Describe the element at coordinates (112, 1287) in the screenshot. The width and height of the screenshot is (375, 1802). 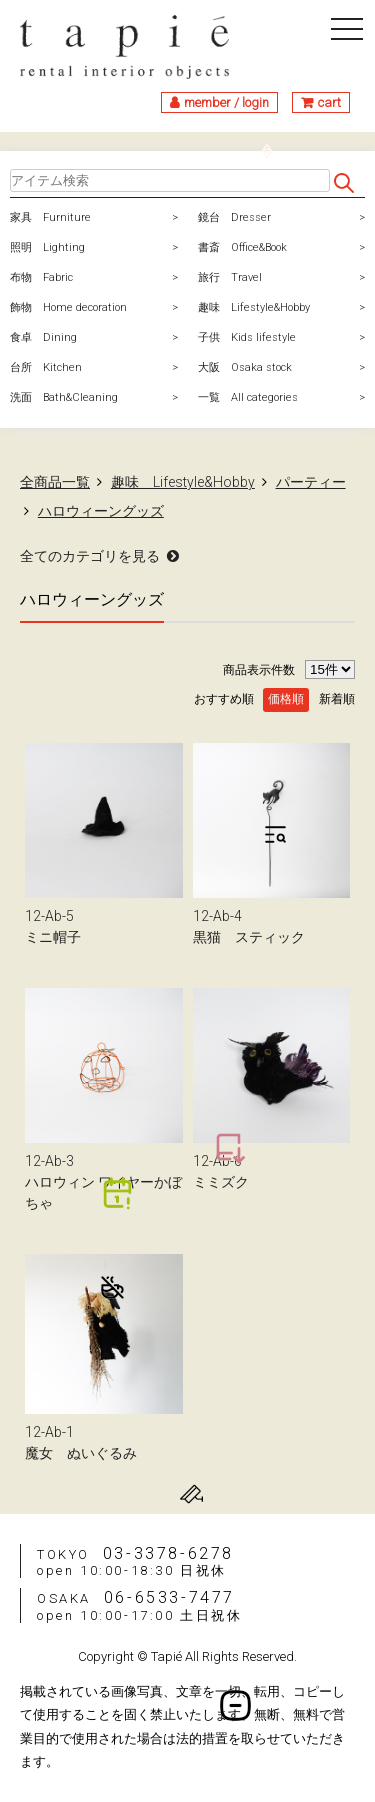
I see `disable coffee break reminder` at that location.